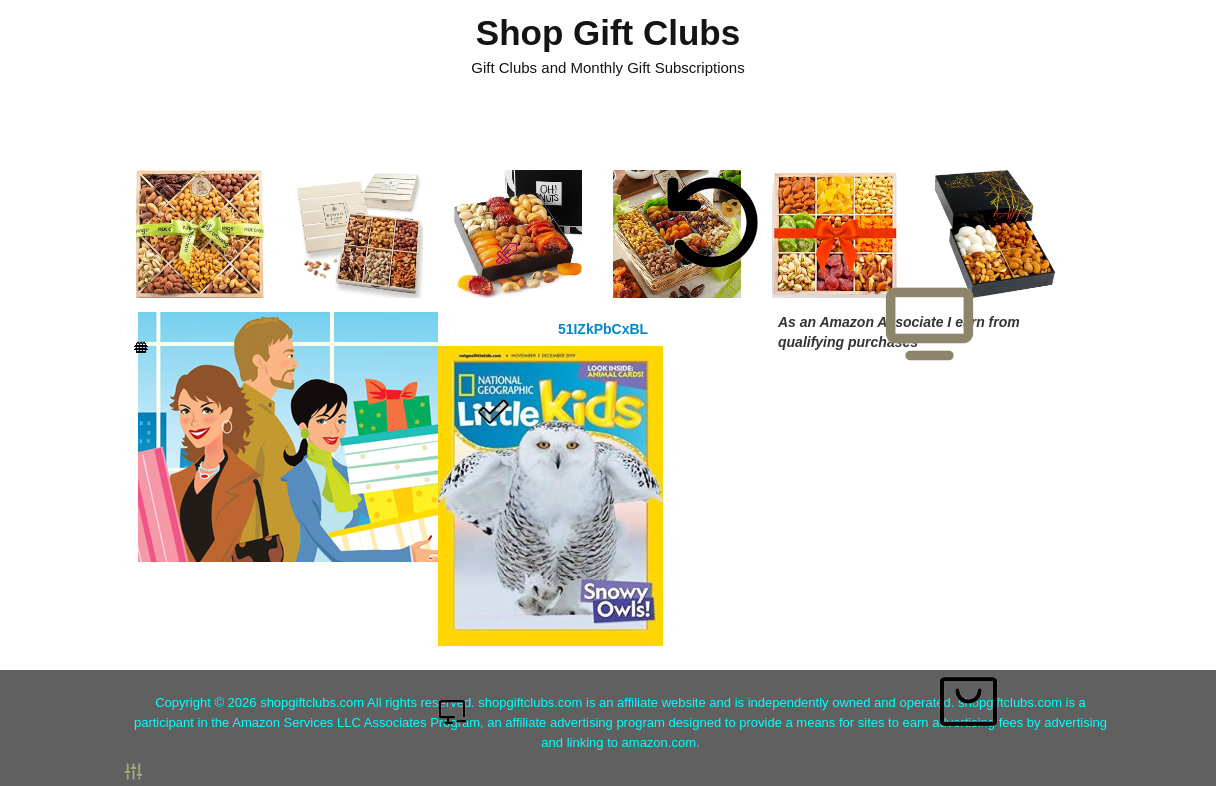 The image size is (1216, 786). I want to click on access yard or outdoor settings, so click(141, 347).